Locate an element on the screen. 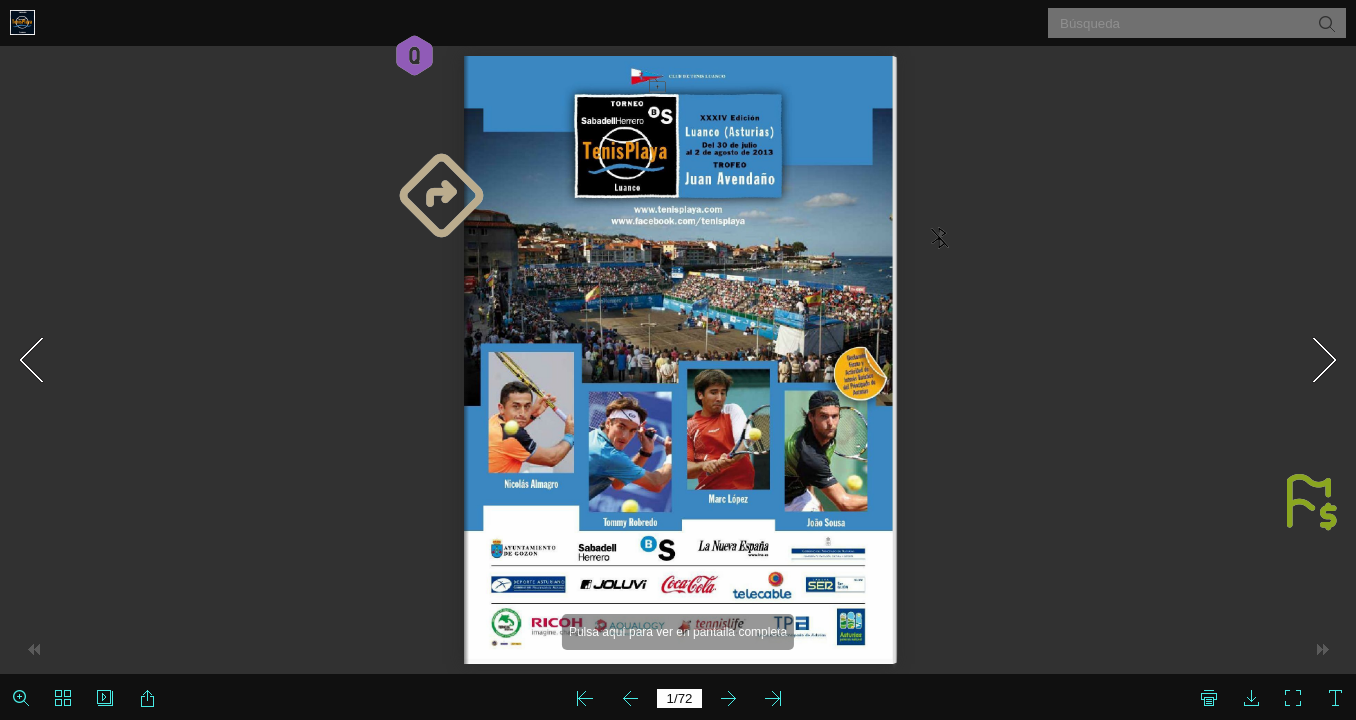  create a new folder is located at coordinates (657, 85).